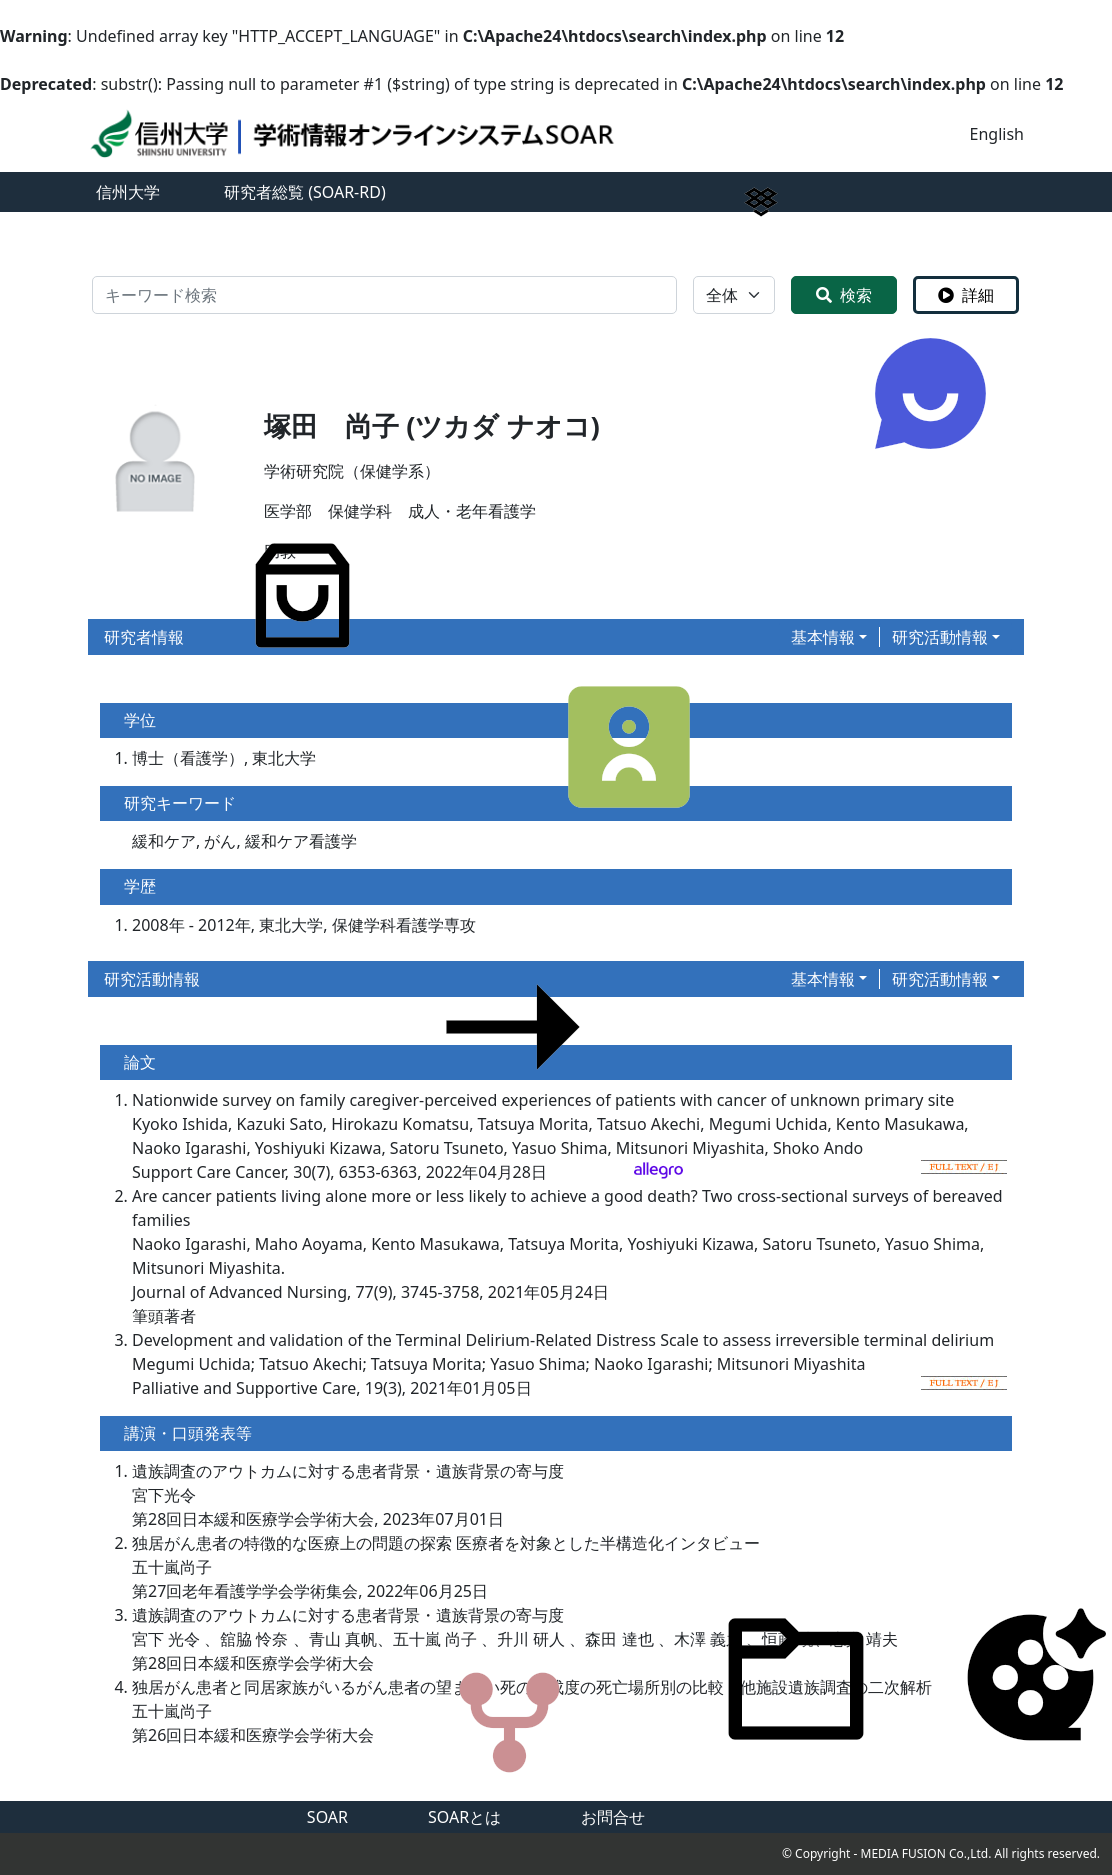 This screenshot has width=1112, height=1875. Describe the element at coordinates (302, 595) in the screenshot. I see `view your shopping bag` at that location.